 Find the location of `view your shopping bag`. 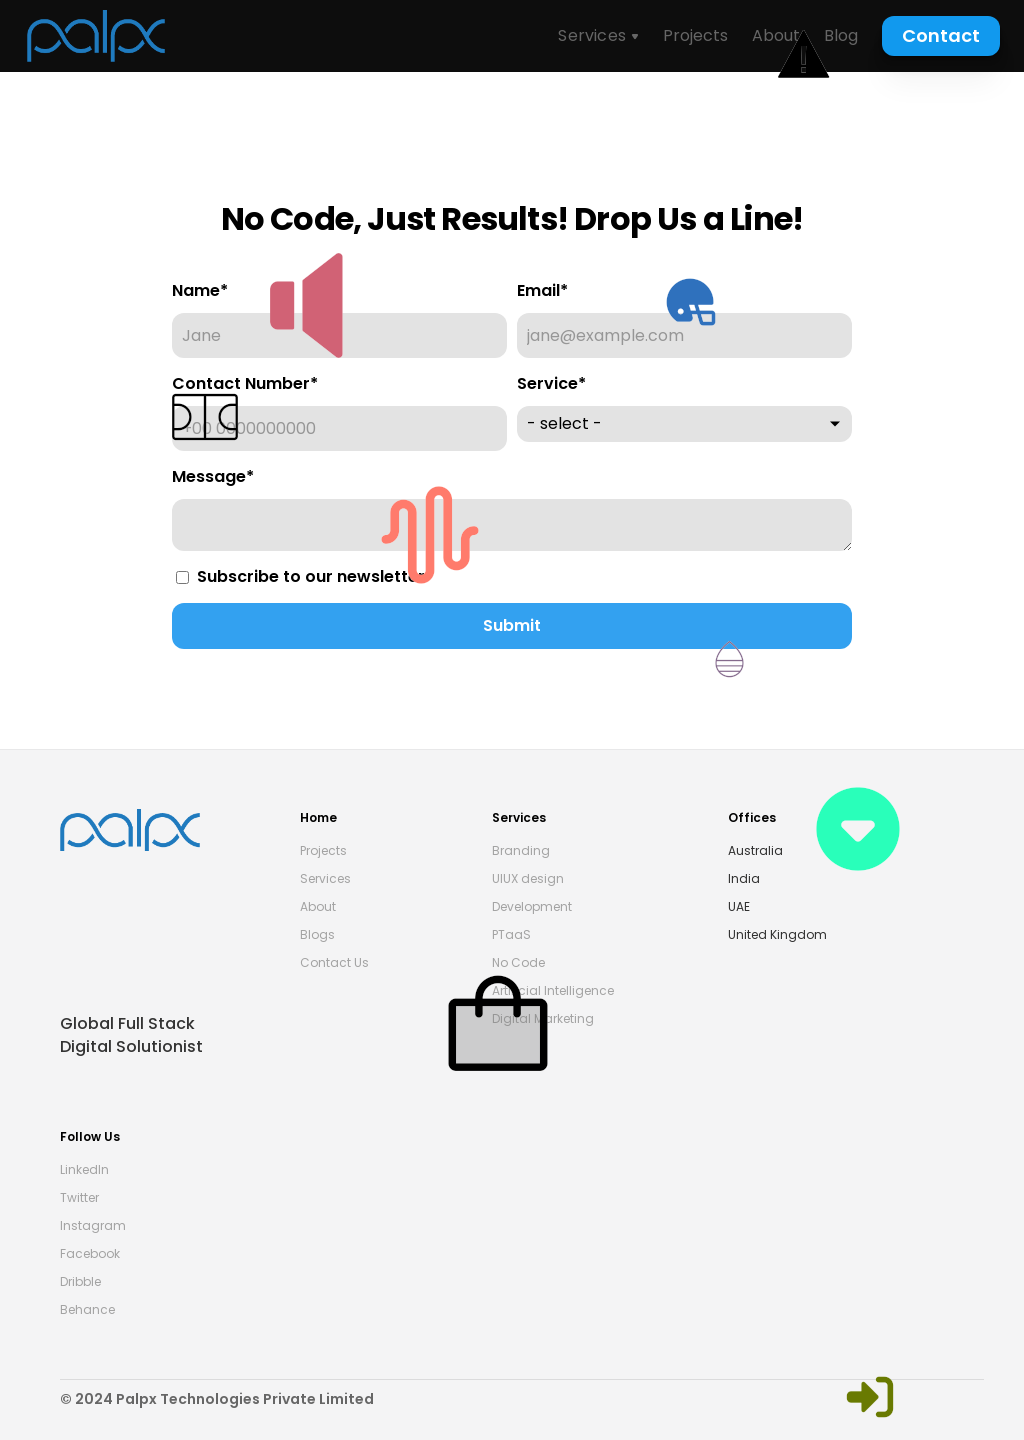

view your shopping bag is located at coordinates (498, 1029).